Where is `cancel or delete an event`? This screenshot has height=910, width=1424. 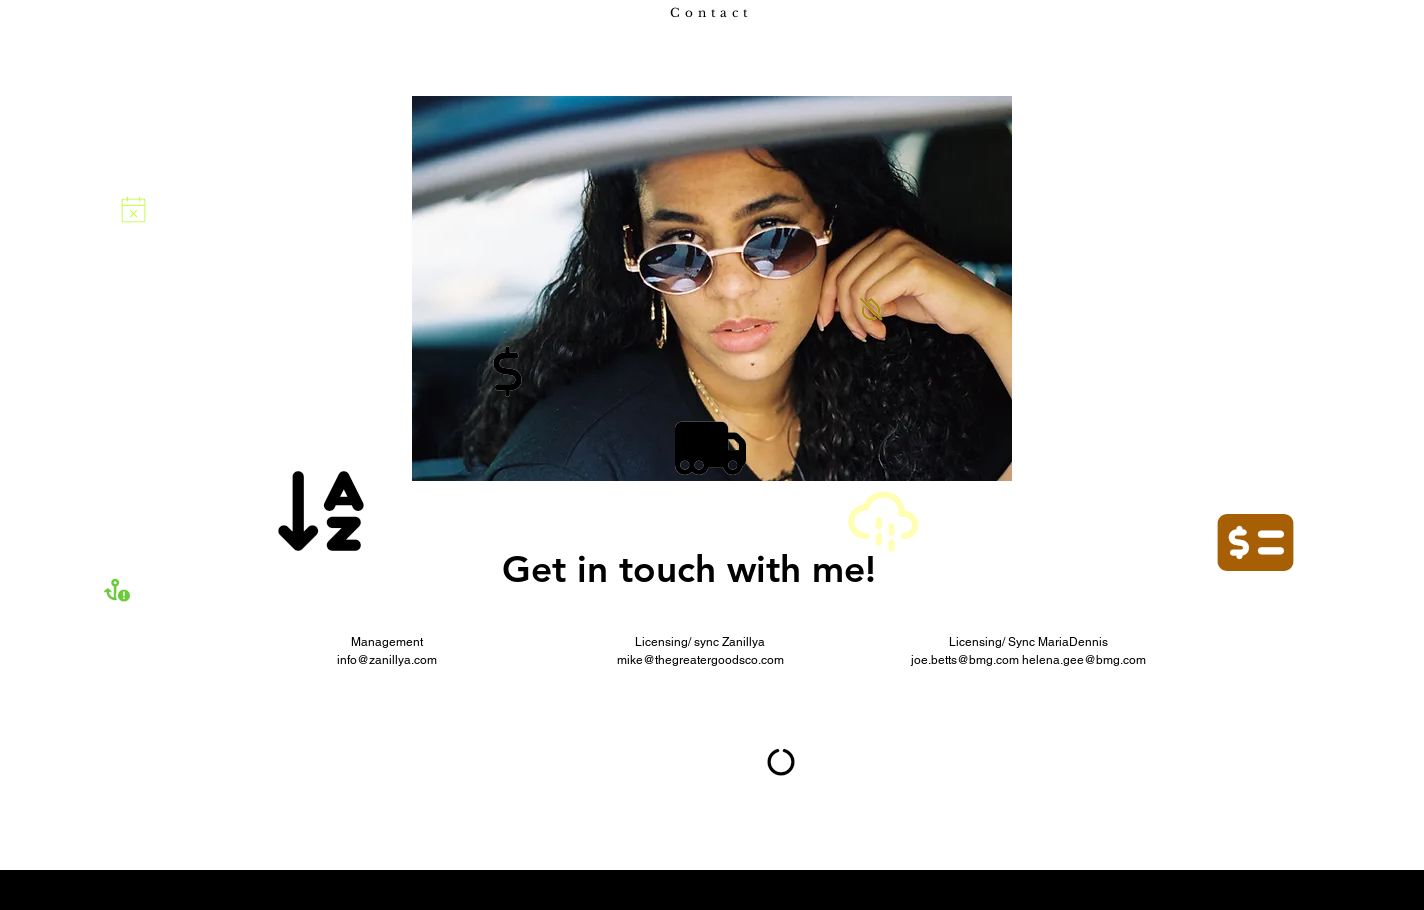
cancel or delete an event is located at coordinates (133, 210).